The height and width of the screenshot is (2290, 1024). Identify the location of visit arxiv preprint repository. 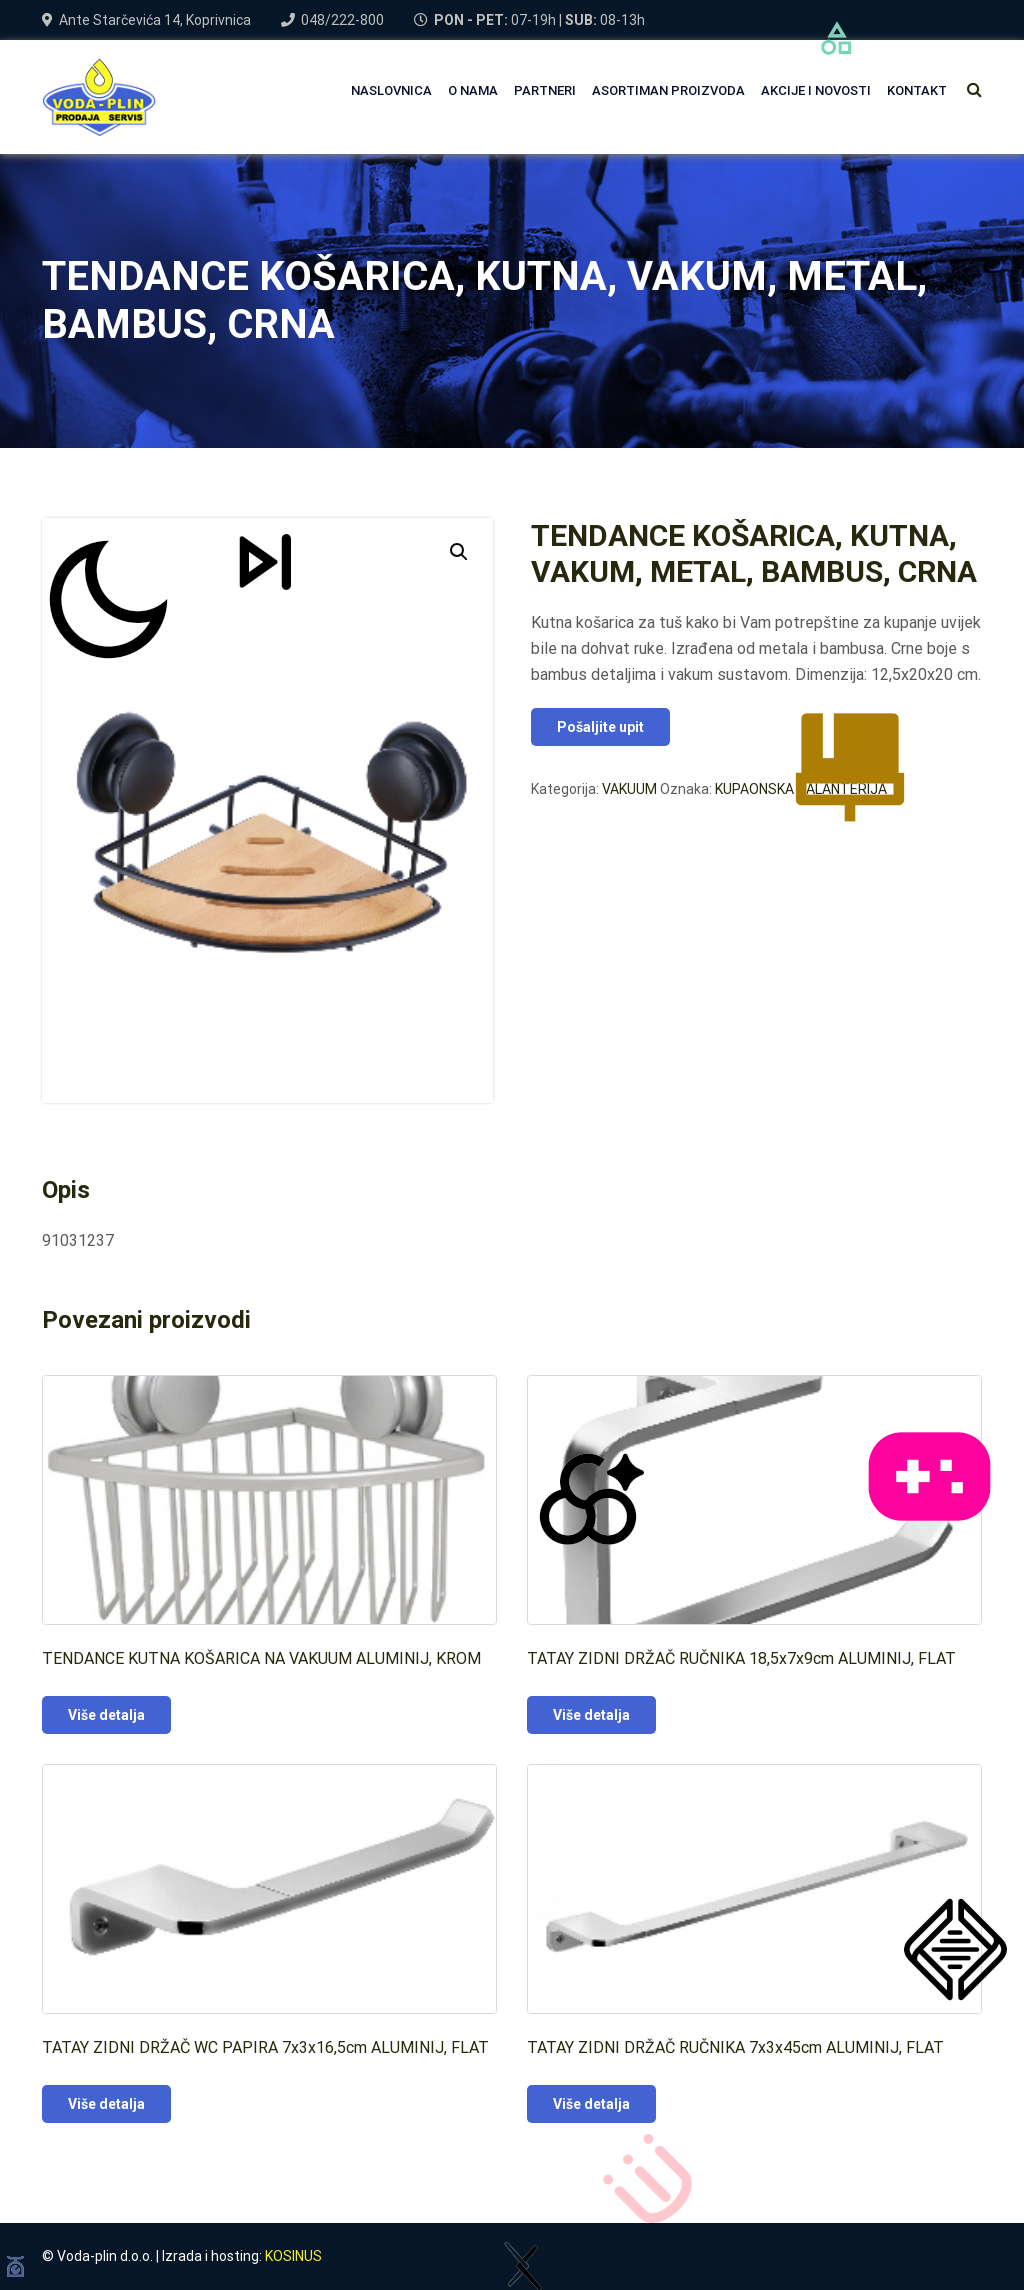
(523, 2266).